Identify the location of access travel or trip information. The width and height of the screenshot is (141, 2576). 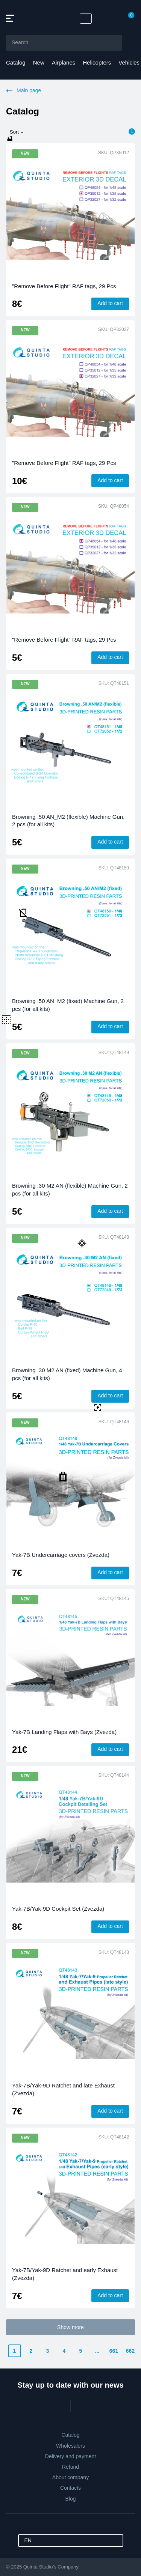
(63, 1477).